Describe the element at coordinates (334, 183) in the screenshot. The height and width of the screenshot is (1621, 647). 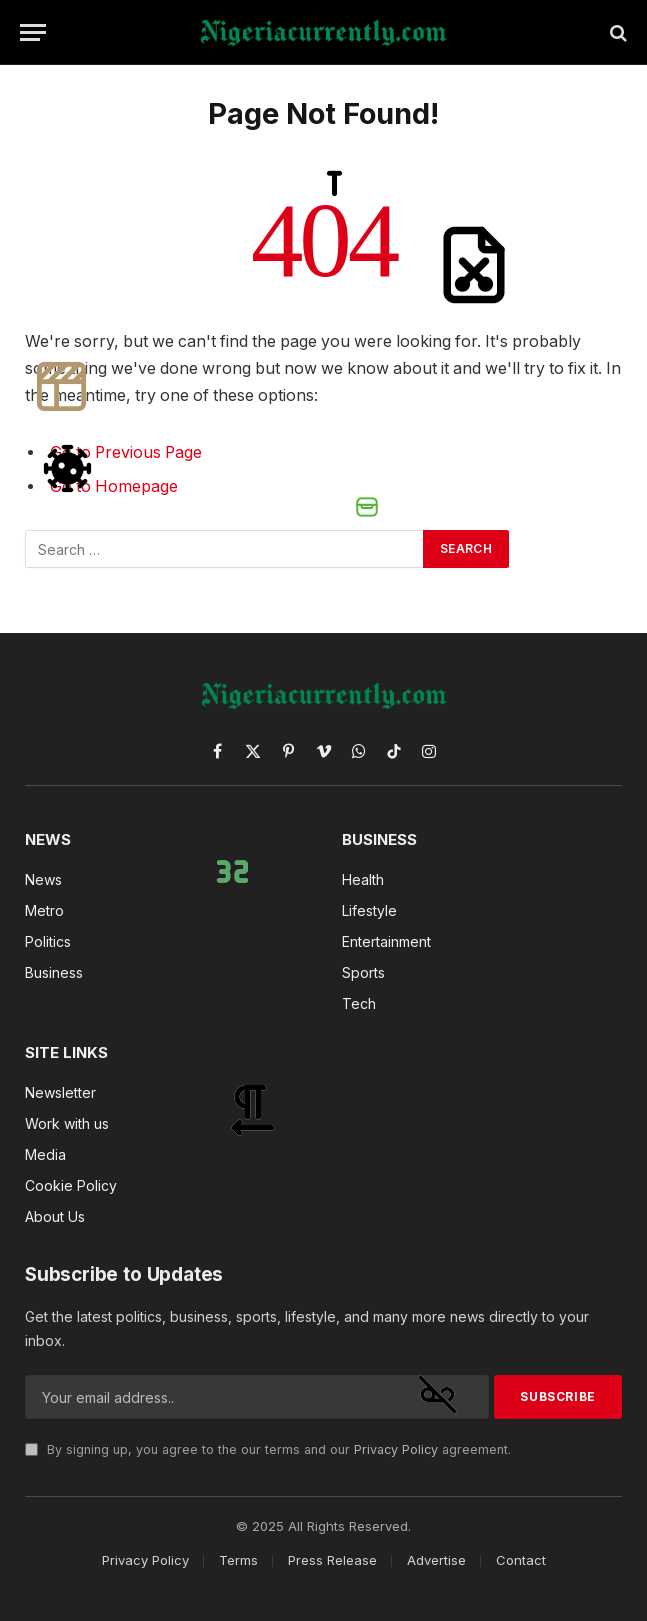
I see `text formatting option for title case` at that location.